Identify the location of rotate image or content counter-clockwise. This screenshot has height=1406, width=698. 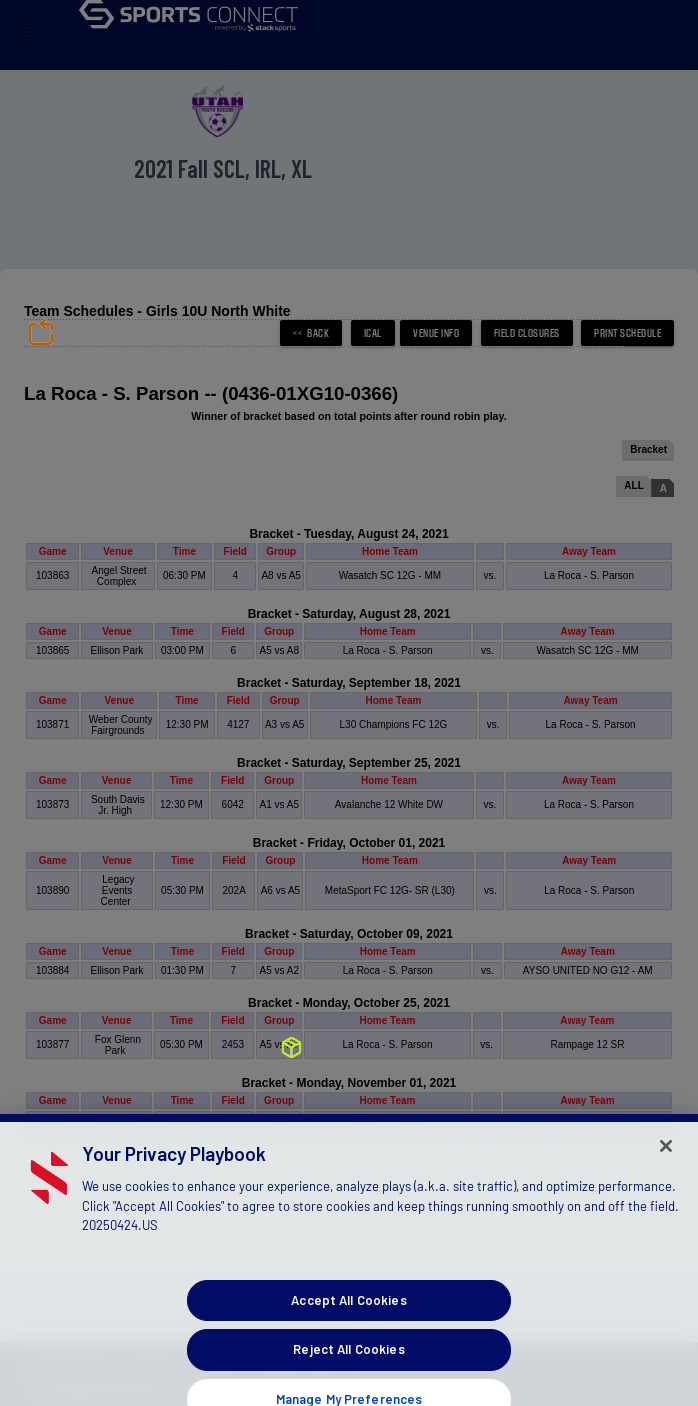
(41, 333).